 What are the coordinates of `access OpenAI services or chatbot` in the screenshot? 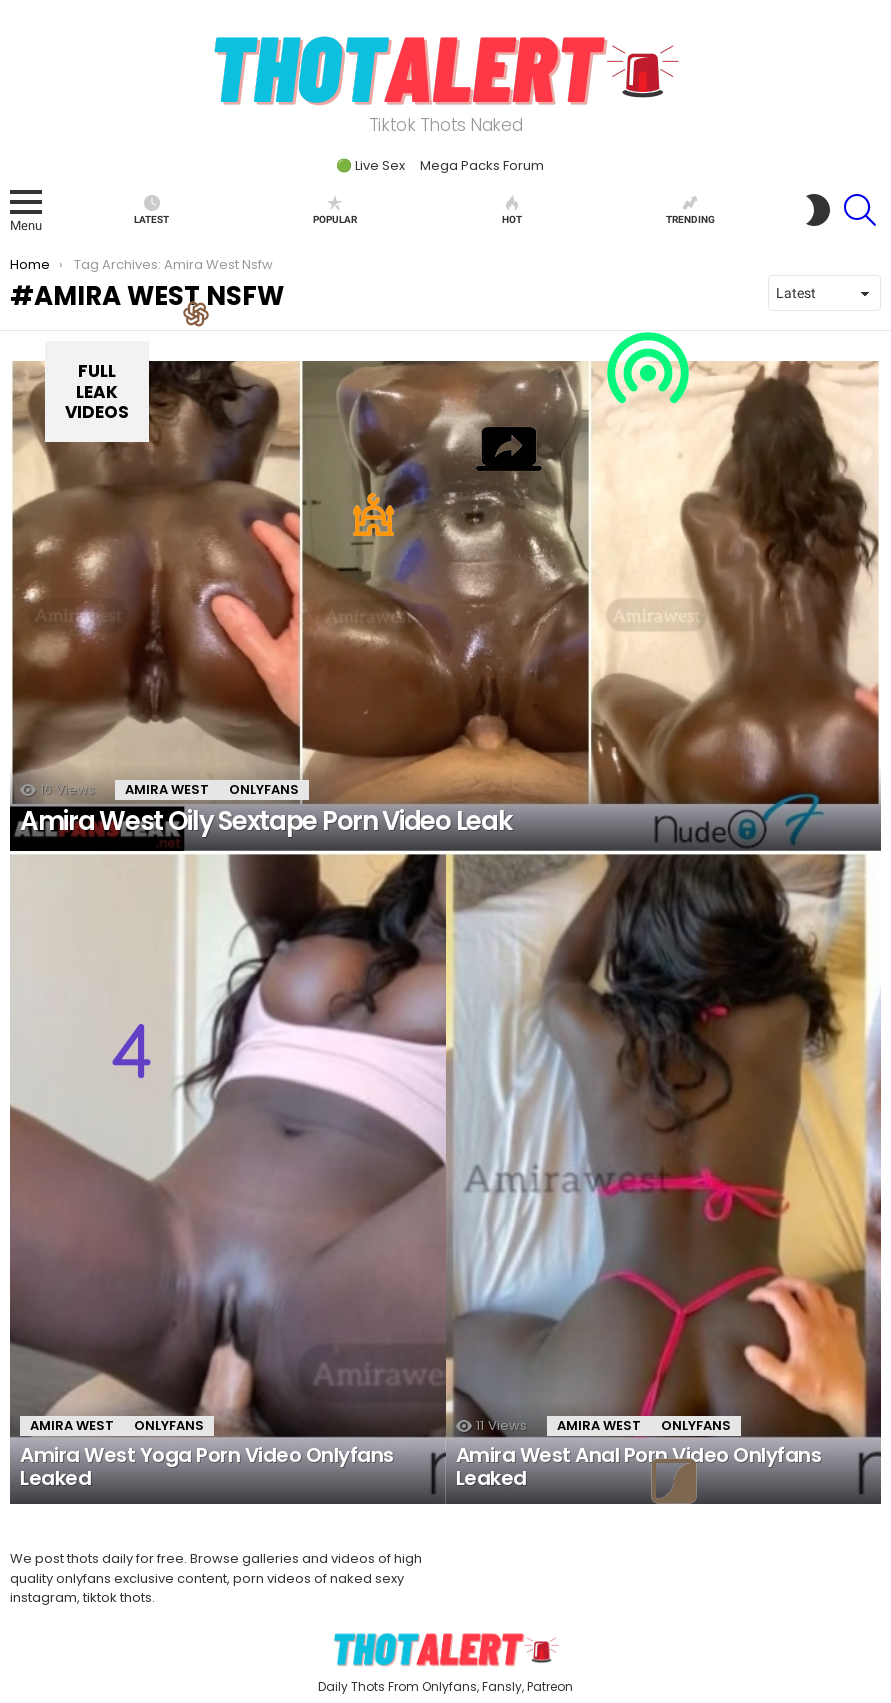 It's located at (196, 314).